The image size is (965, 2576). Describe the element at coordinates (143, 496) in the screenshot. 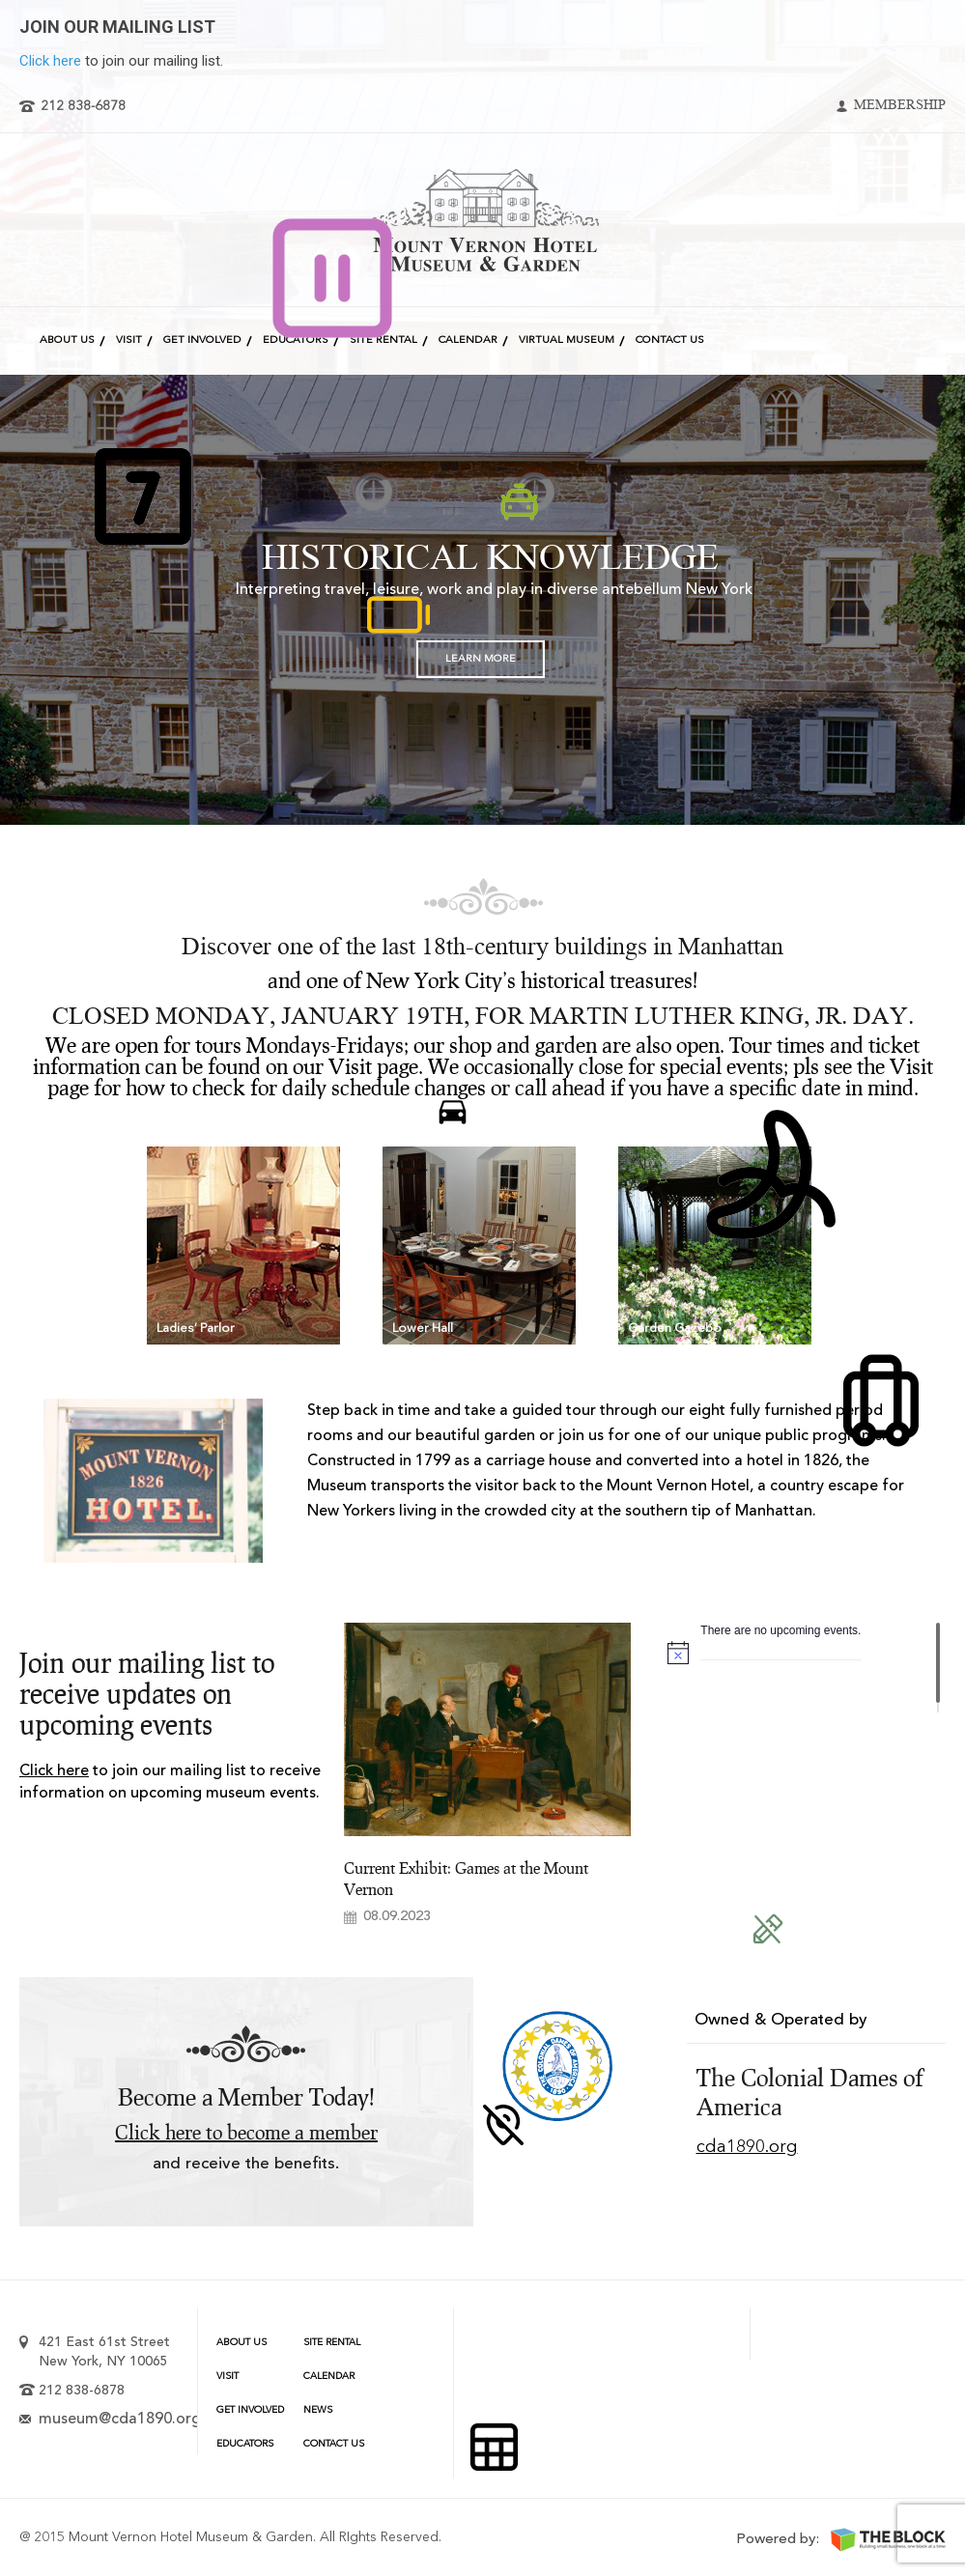

I see `select or input the number seven` at that location.